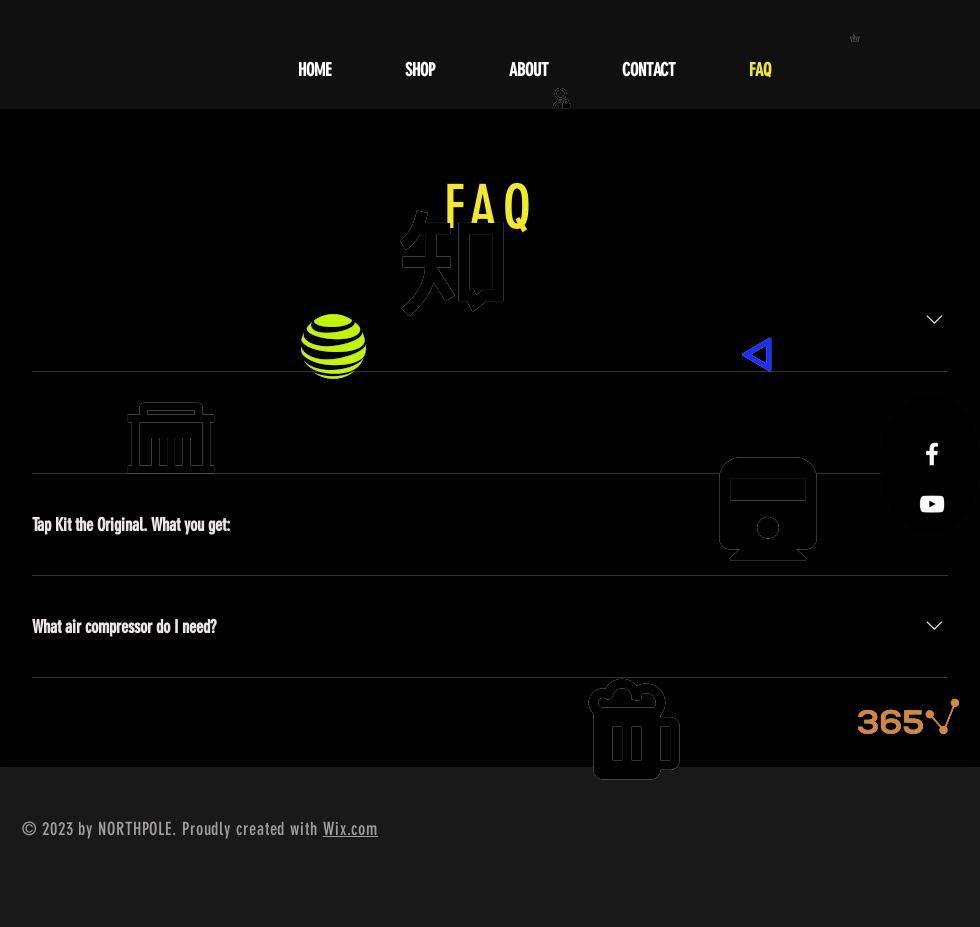 Image resolution: width=980 pixels, height=927 pixels. What do you see at coordinates (908, 716) in the screenshot?
I see `365 data science logo` at bounding box center [908, 716].